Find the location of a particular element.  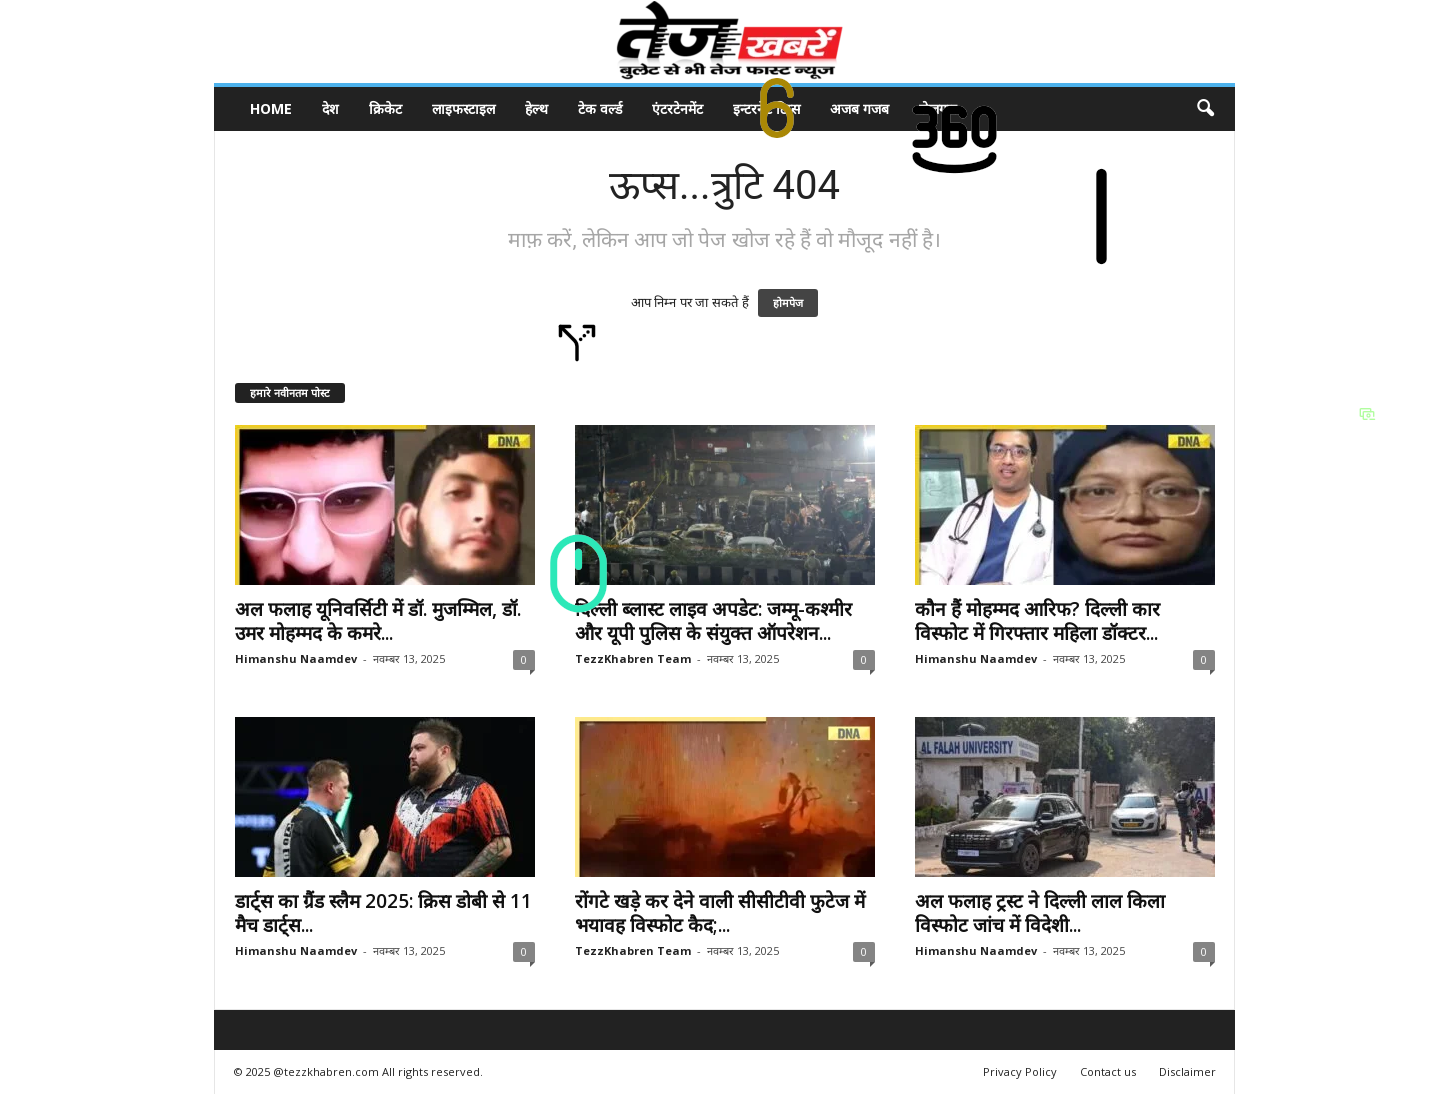

remove funds or decrease balance is located at coordinates (1367, 414).